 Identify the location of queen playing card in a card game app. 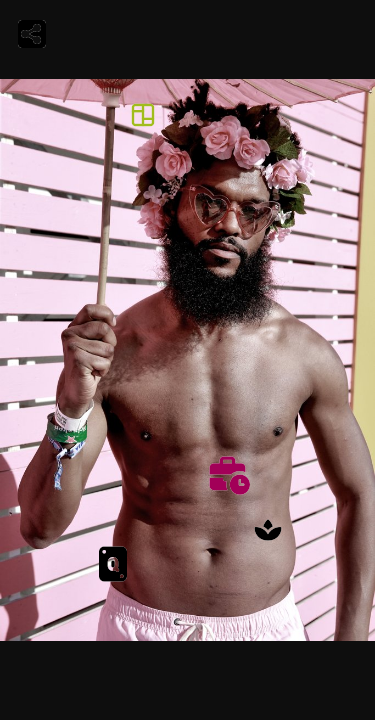
(113, 564).